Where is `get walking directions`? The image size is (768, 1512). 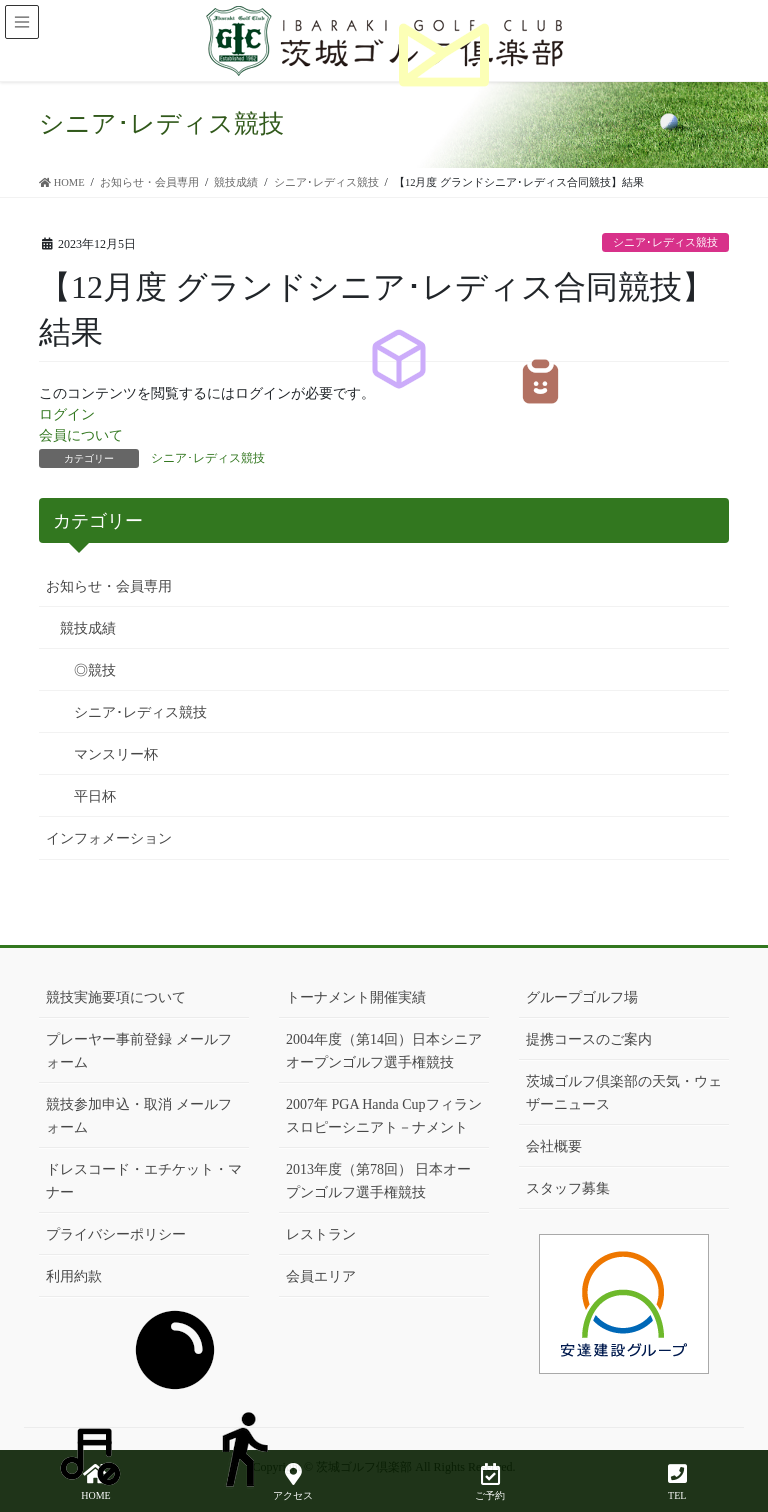 get walking directions is located at coordinates (243, 1448).